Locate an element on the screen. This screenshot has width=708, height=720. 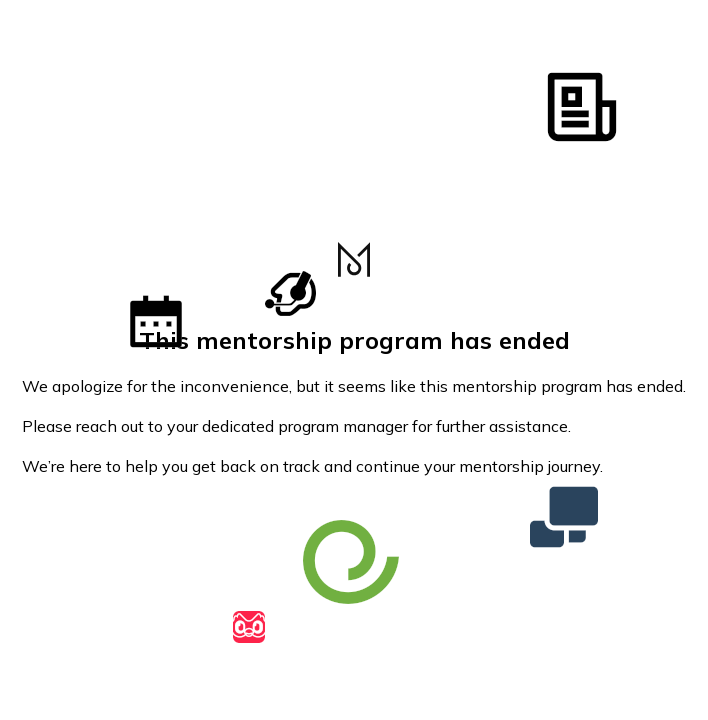
open zoiper VoIP calling app is located at coordinates (290, 293).